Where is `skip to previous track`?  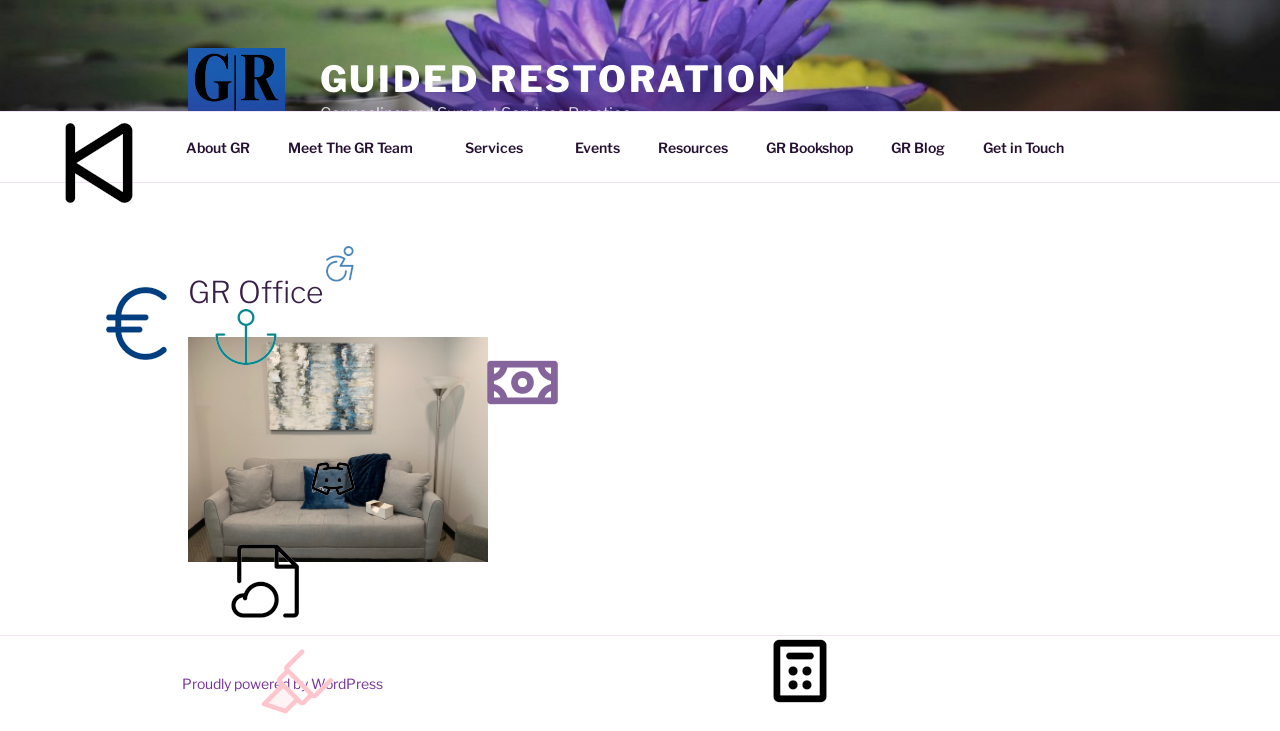
skip to previous track is located at coordinates (99, 163).